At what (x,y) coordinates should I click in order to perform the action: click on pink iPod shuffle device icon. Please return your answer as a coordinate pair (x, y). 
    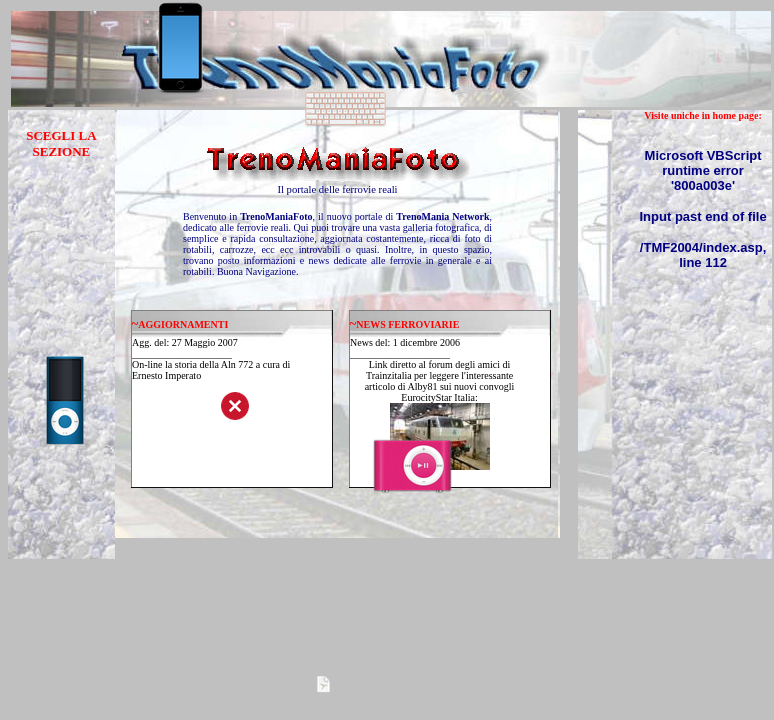
    Looking at the image, I should click on (412, 451).